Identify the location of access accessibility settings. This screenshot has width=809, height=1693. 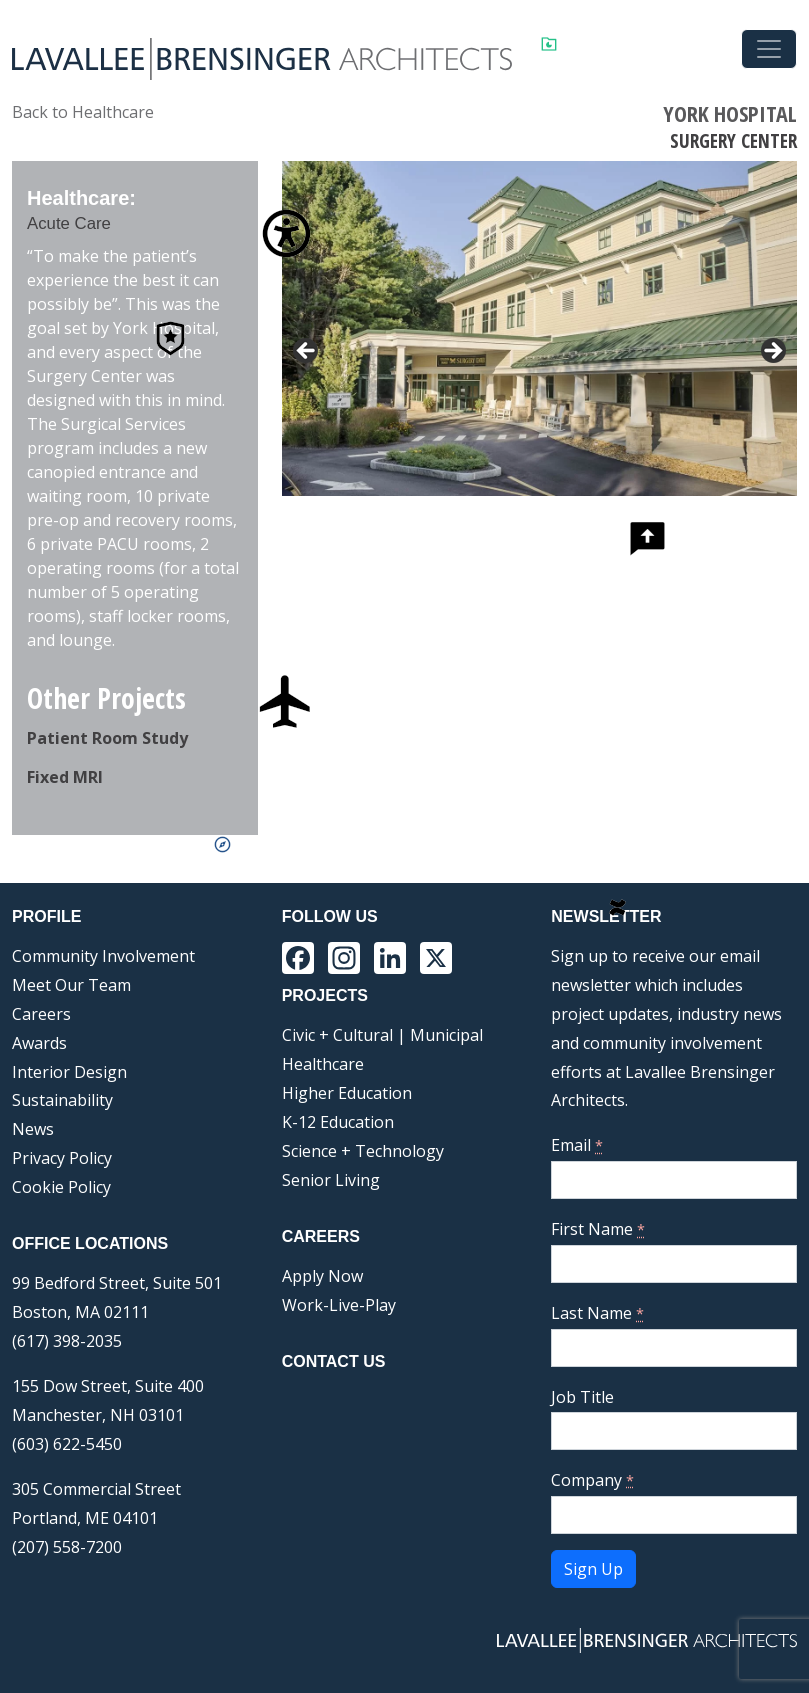
(286, 233).